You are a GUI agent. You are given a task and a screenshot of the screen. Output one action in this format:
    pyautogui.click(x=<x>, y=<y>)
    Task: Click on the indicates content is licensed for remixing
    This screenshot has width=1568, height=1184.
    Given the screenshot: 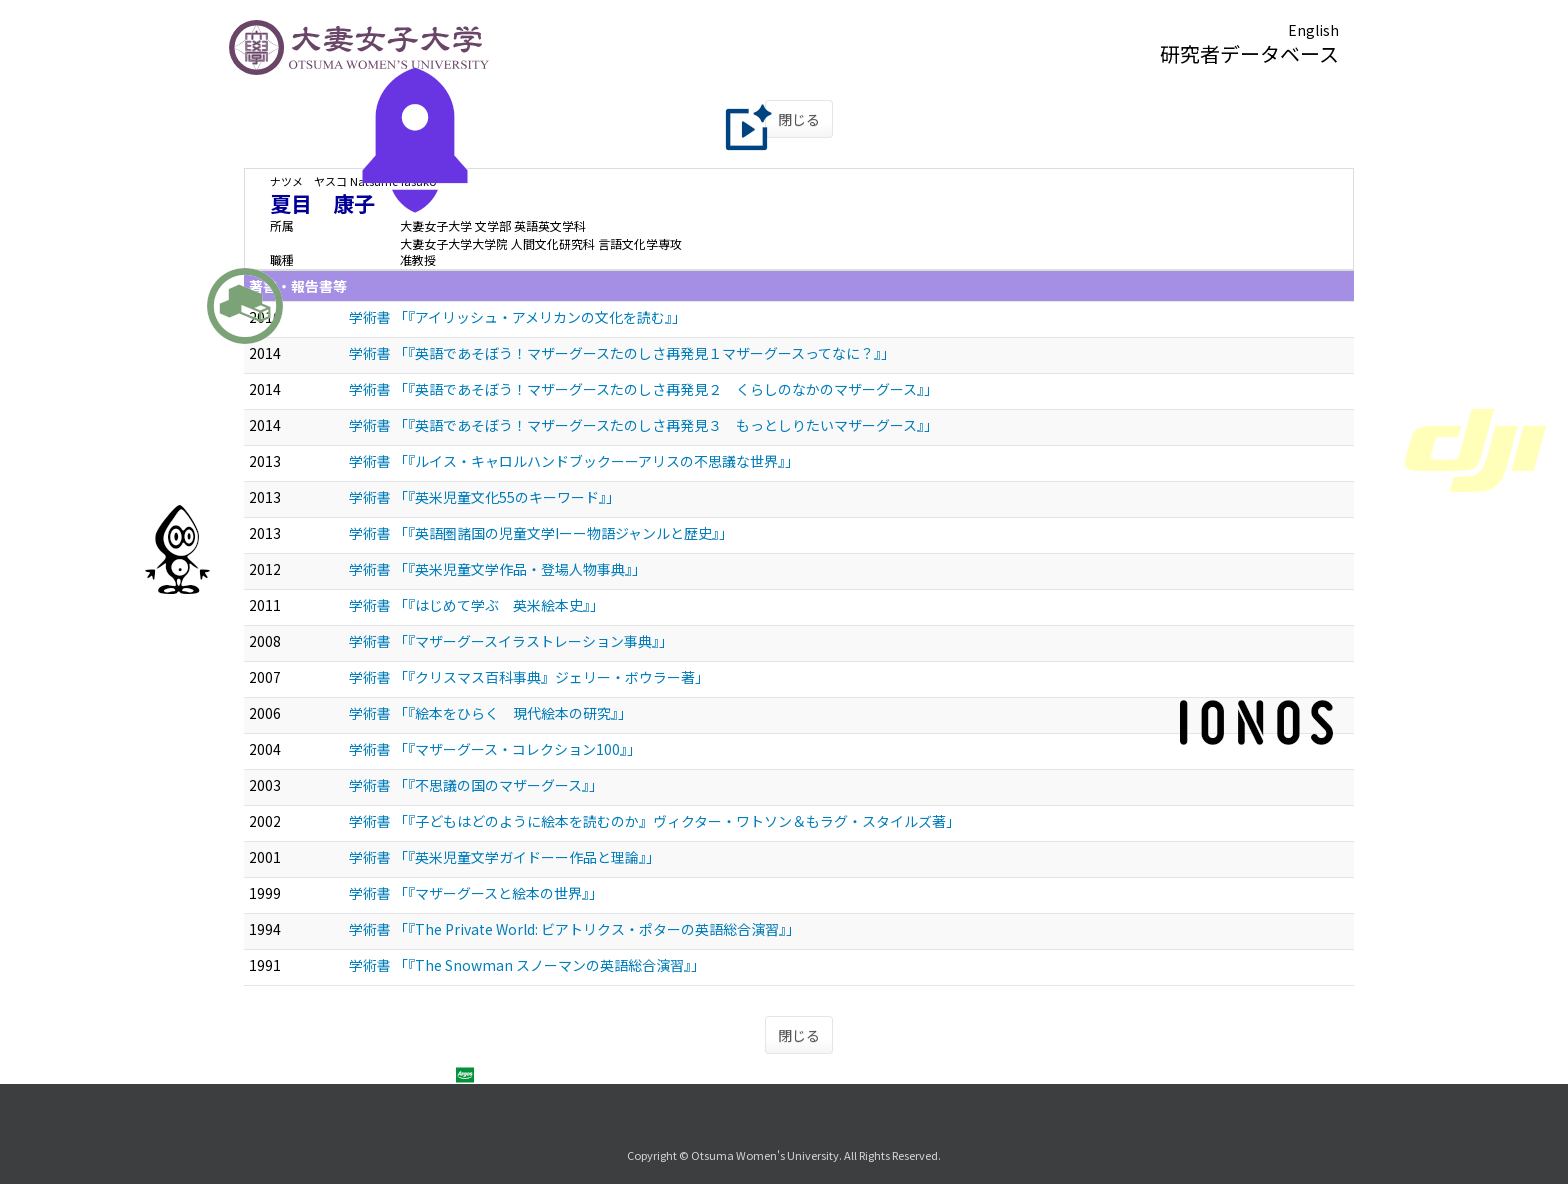 What is the action you would take?
    pyautogui.click(x=245, y=306)
    